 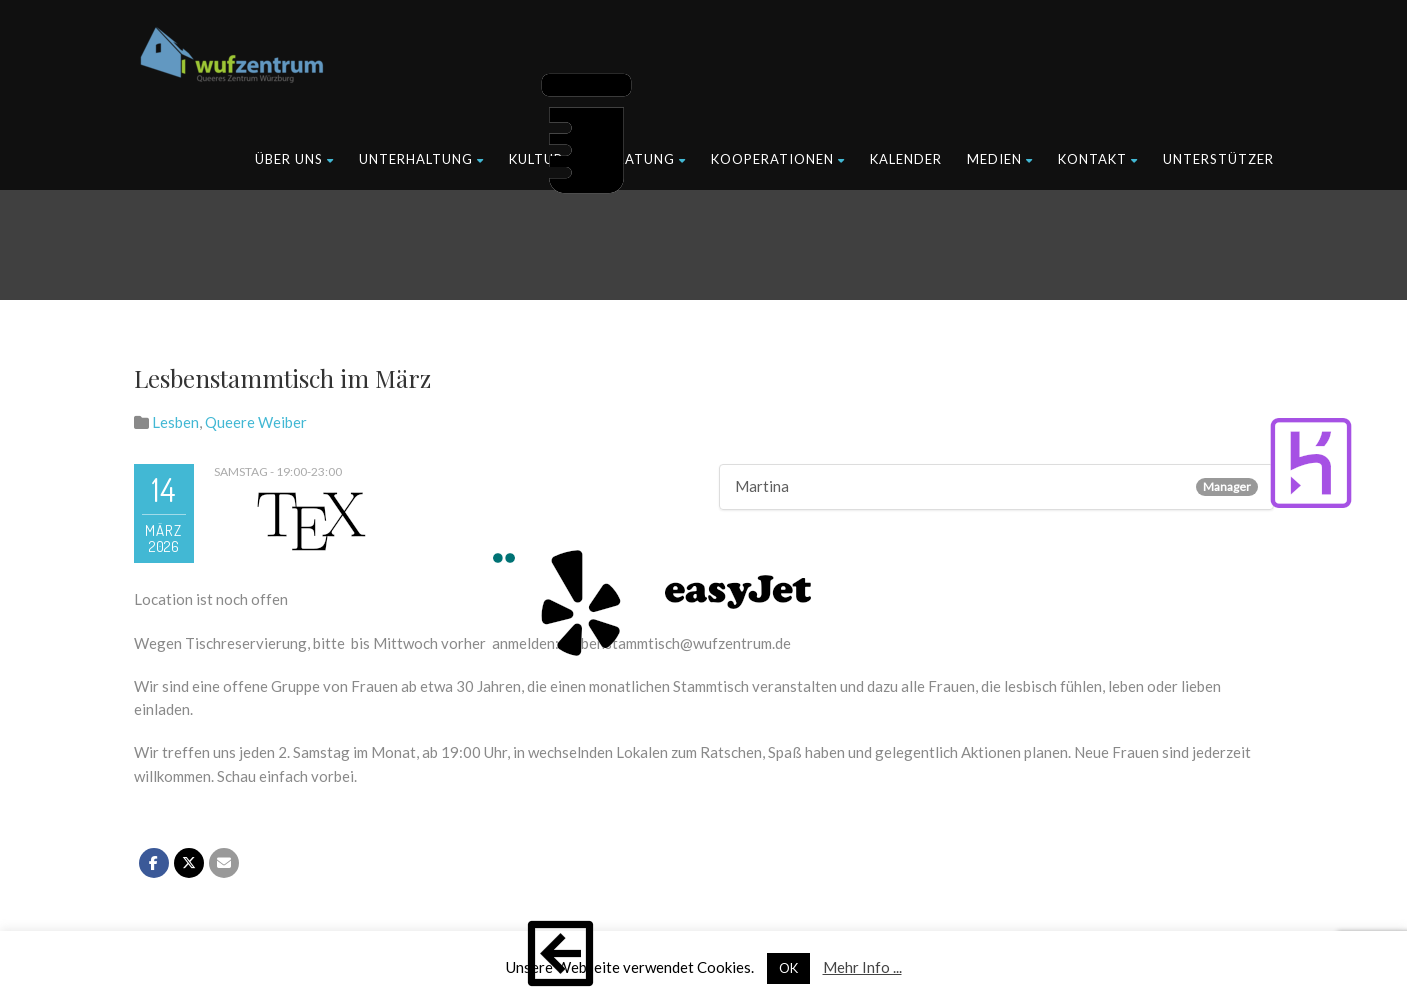 What do you see at coordinates (738, 592) in the screenshot?
I see `easyJet airline app or website` at bounding box center [738, 592].